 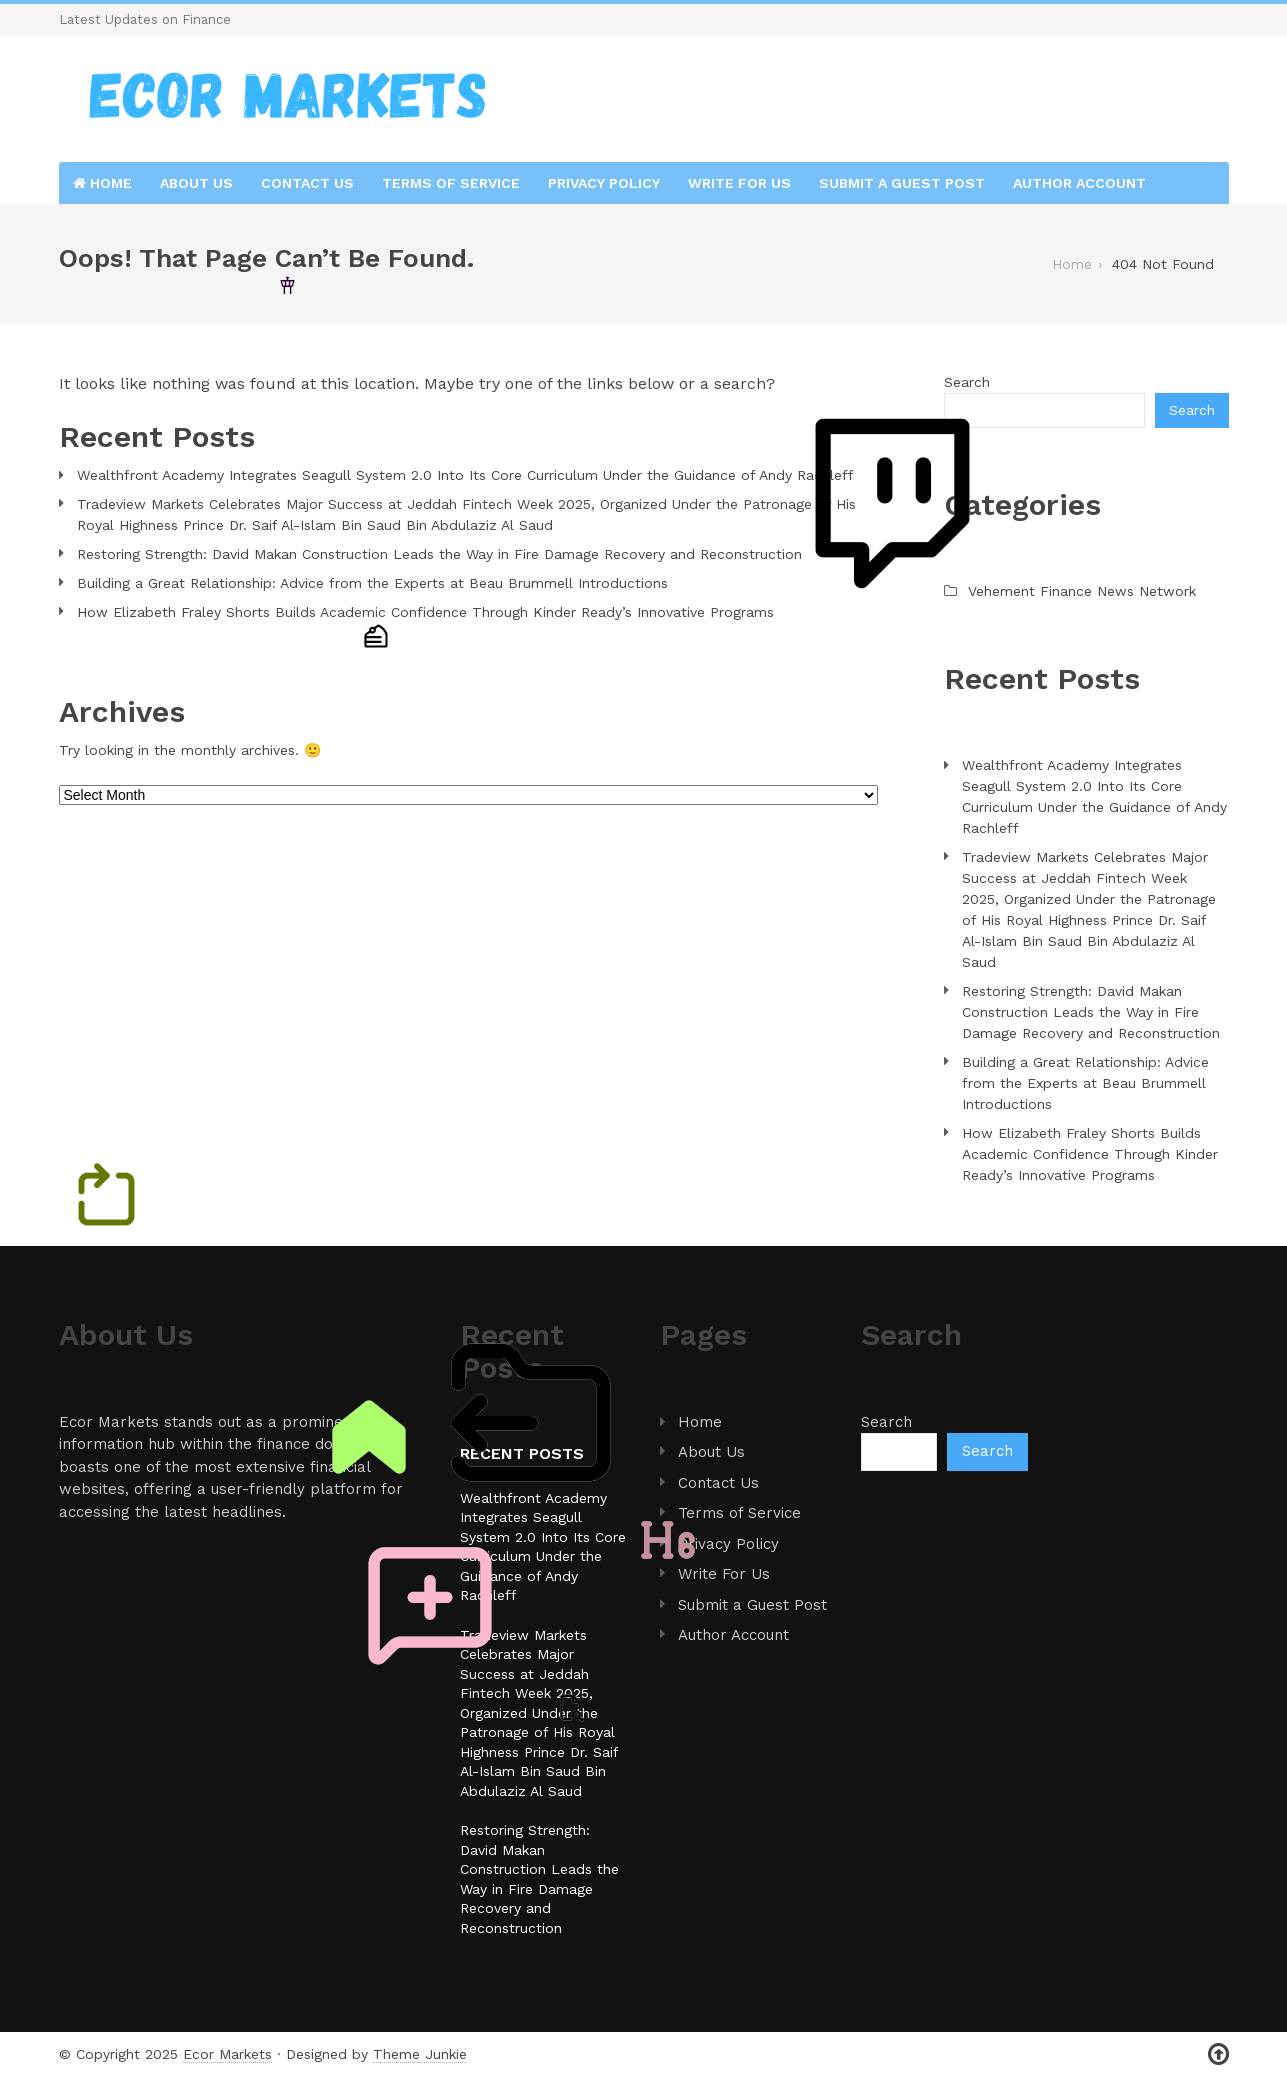 I want to click on upvote or promote content, so click(x=369, y=1437).